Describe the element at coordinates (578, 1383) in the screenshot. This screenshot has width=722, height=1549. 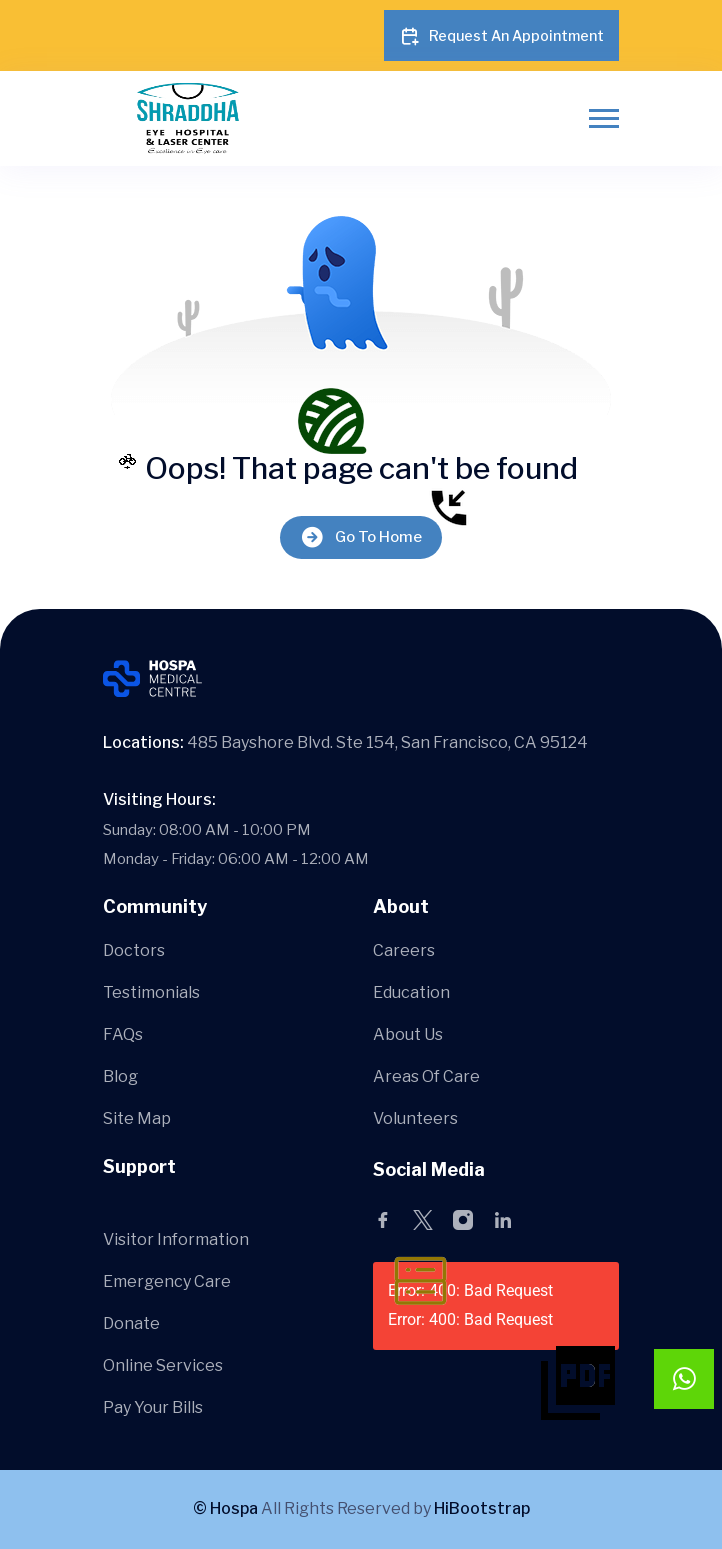
I see `save or export as PDF` at that location.